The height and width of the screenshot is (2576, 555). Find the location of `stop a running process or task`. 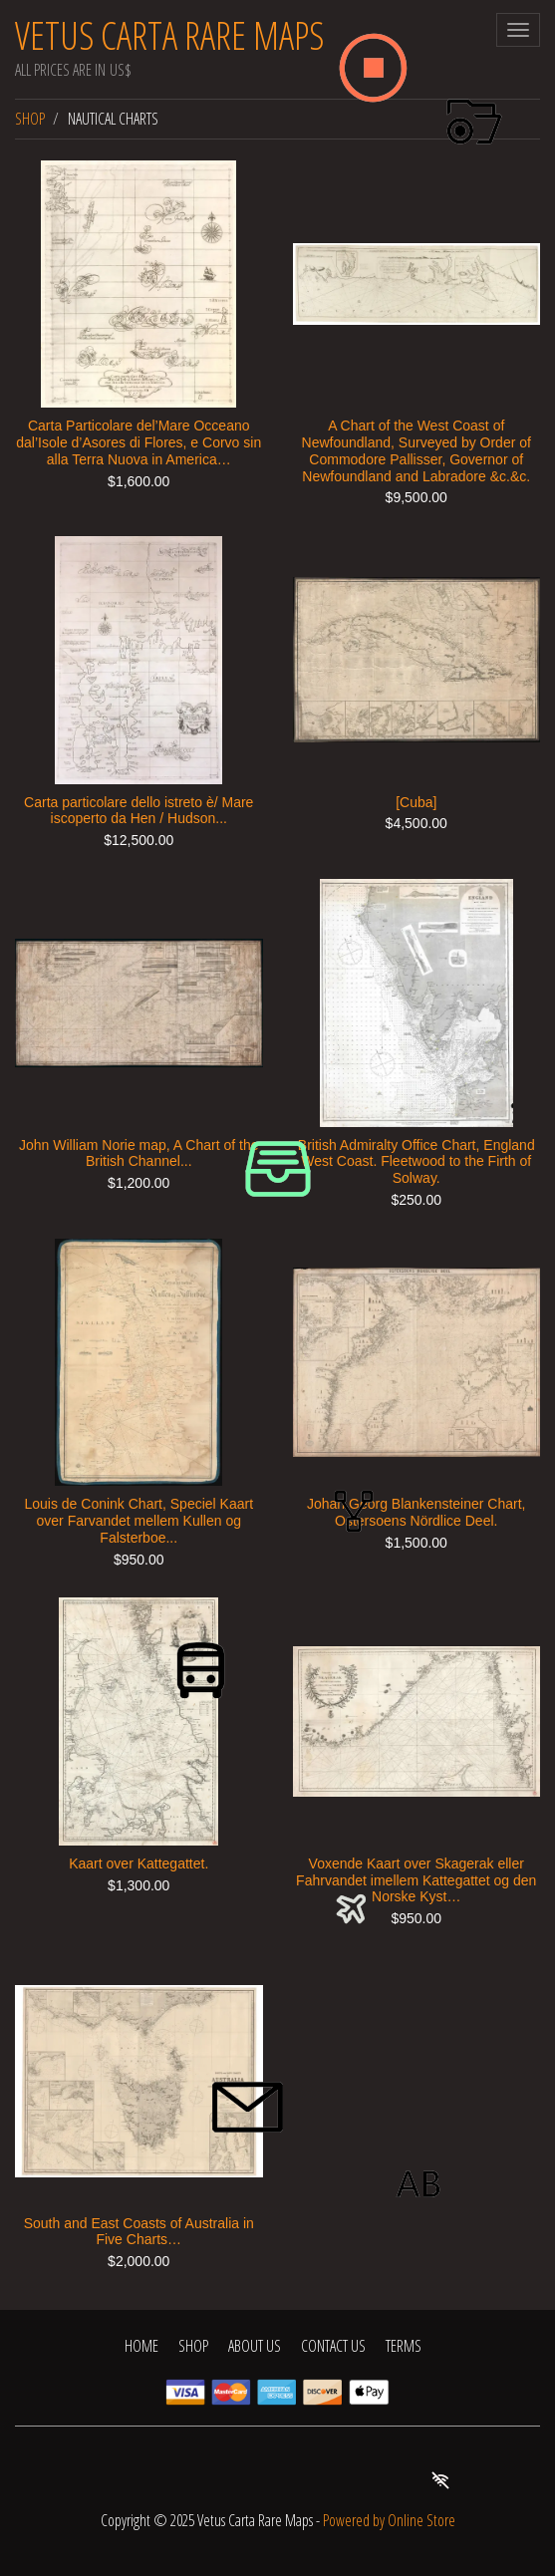

stop a running process or task is located at coordinates (374, 68).